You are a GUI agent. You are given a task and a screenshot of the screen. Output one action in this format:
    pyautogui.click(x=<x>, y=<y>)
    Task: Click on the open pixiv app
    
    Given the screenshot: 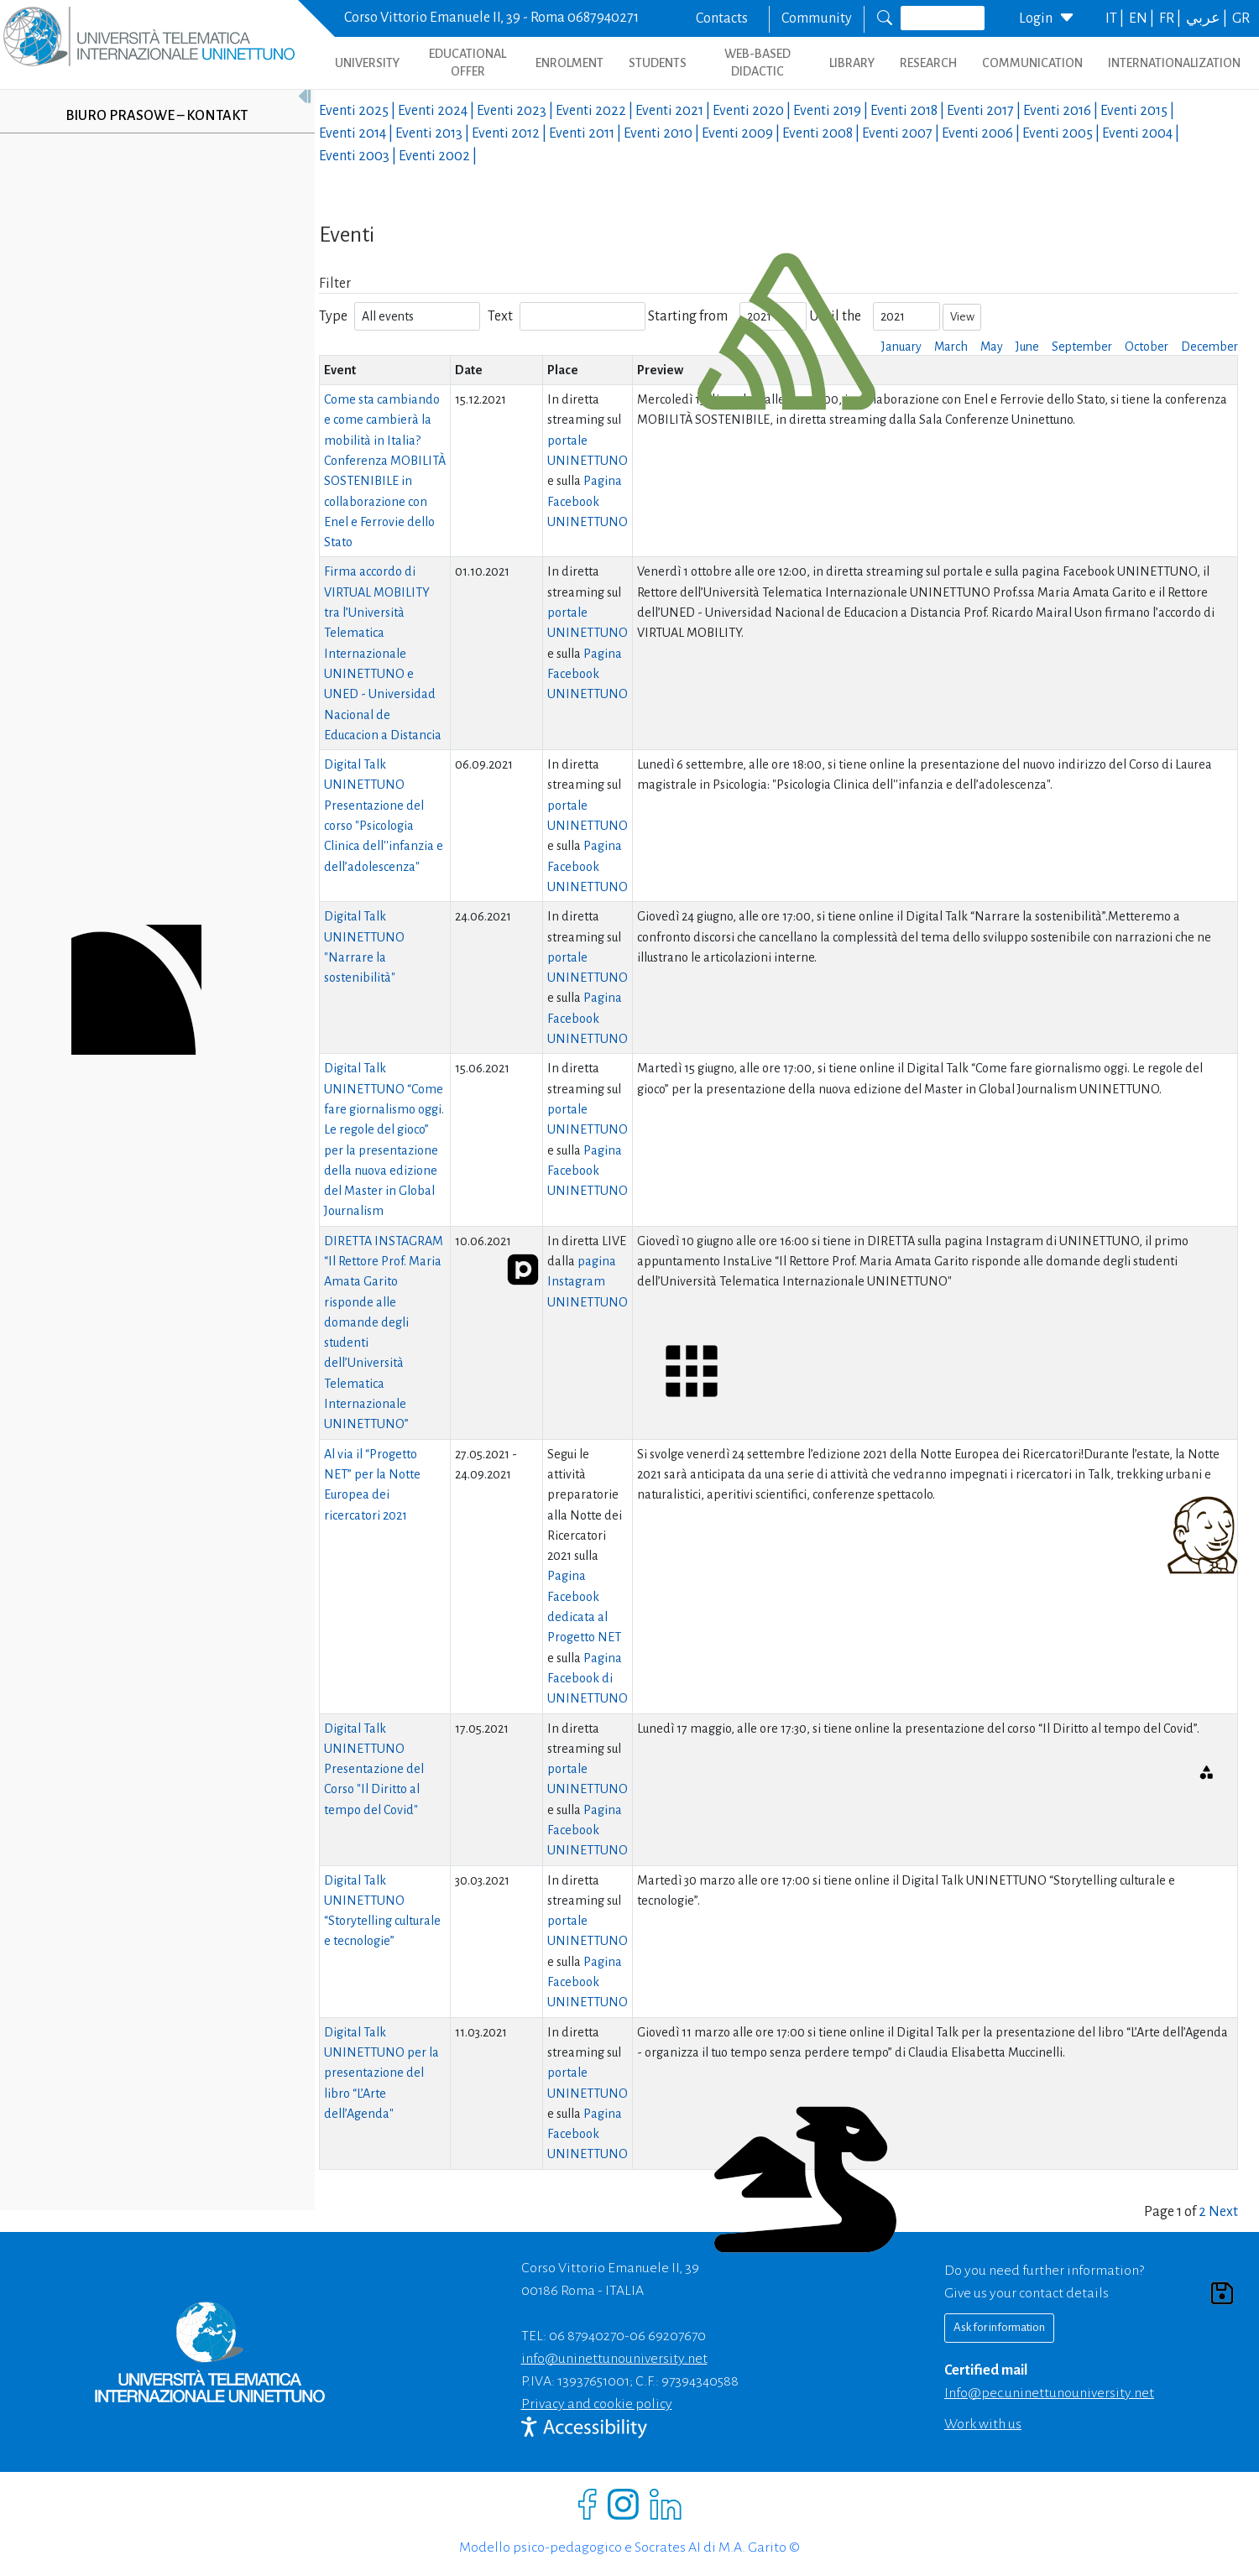 What is the action you would take?
    pyautogui.click(x=523, y=1270)
    